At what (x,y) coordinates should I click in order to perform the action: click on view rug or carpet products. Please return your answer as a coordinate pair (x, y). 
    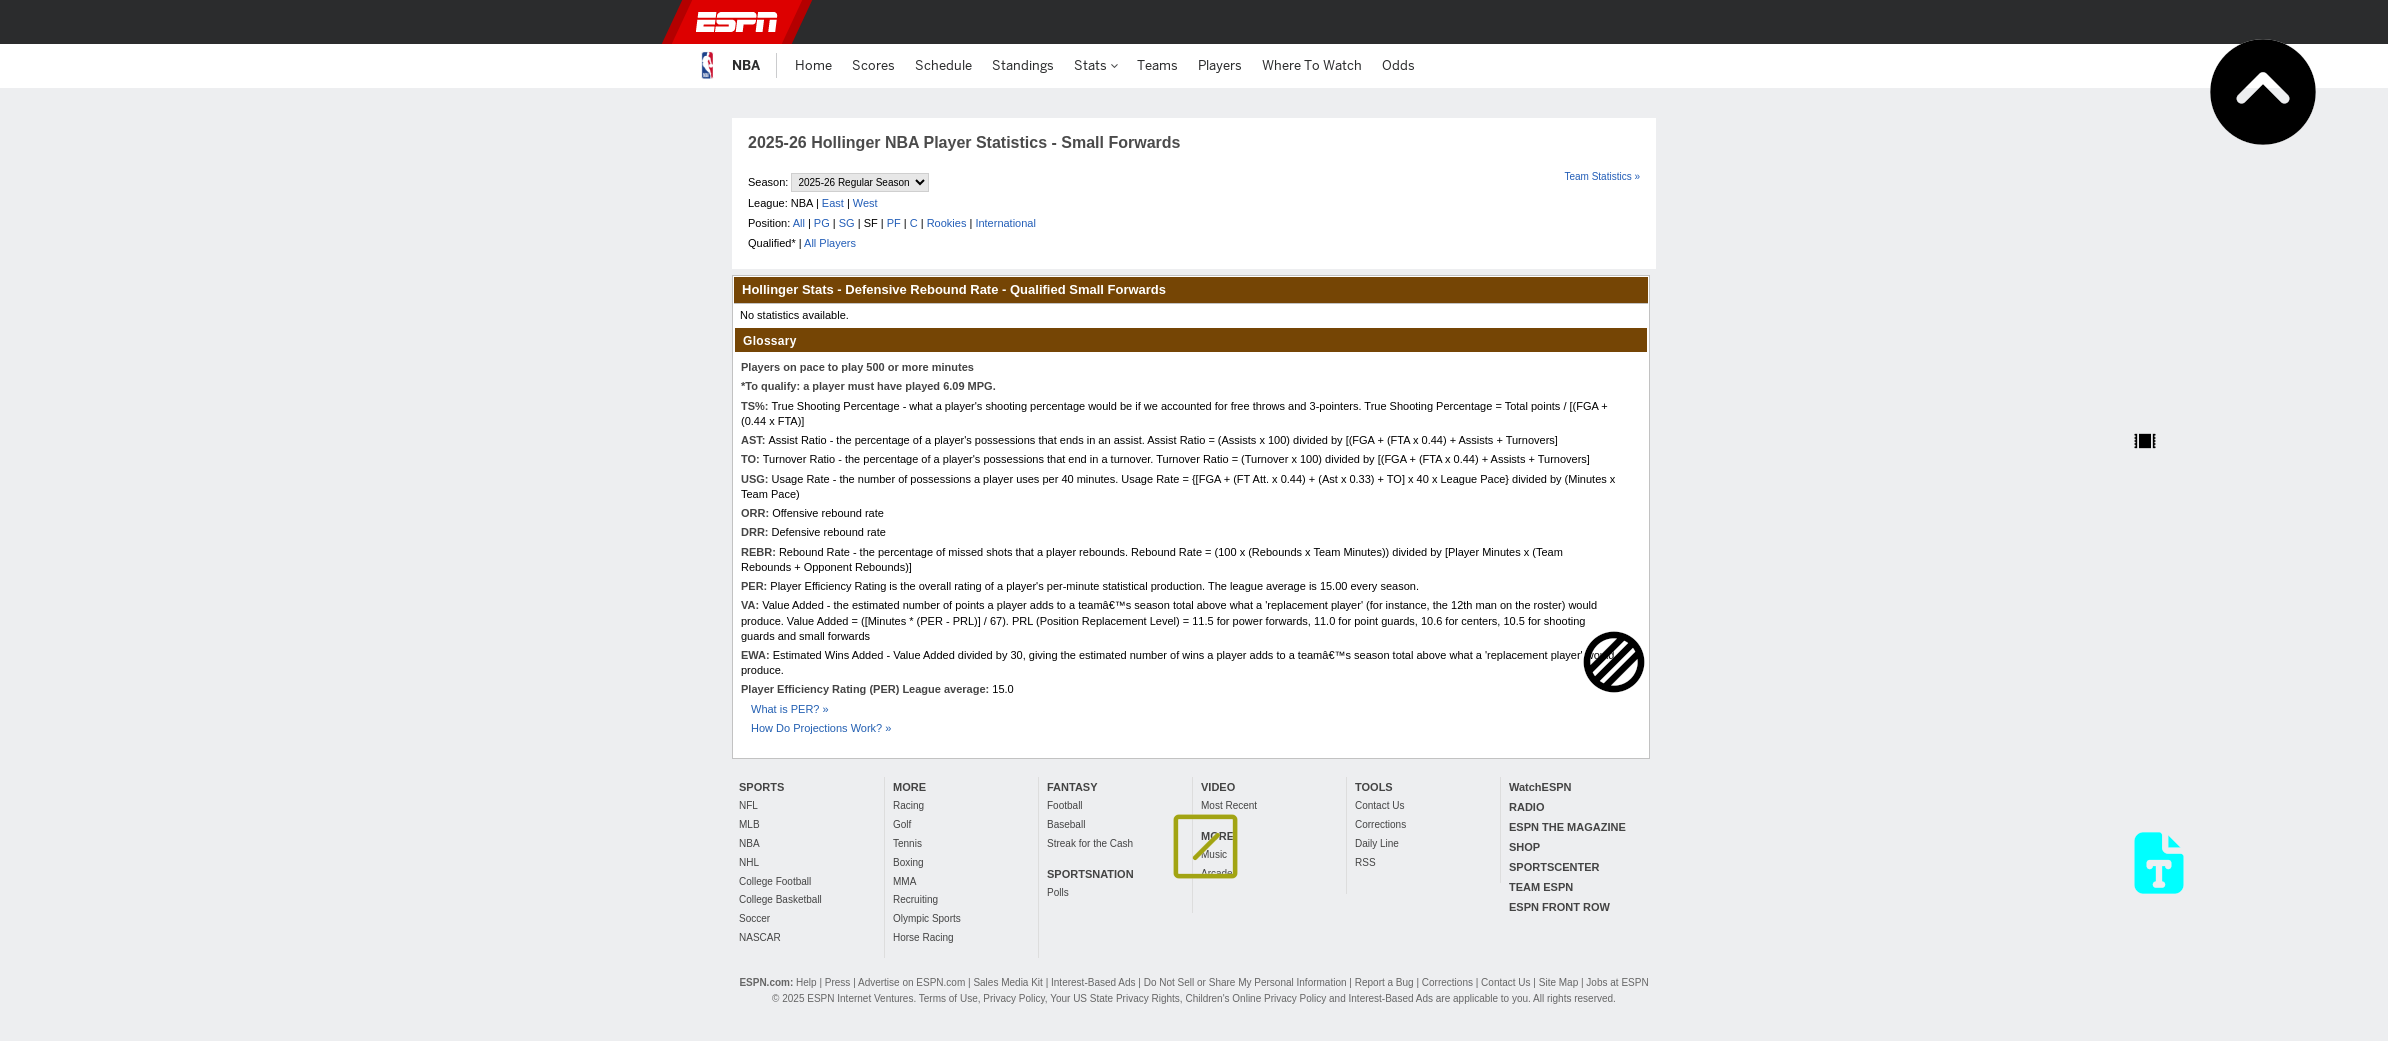
    Looking at the image, I should click on (2145, 441).